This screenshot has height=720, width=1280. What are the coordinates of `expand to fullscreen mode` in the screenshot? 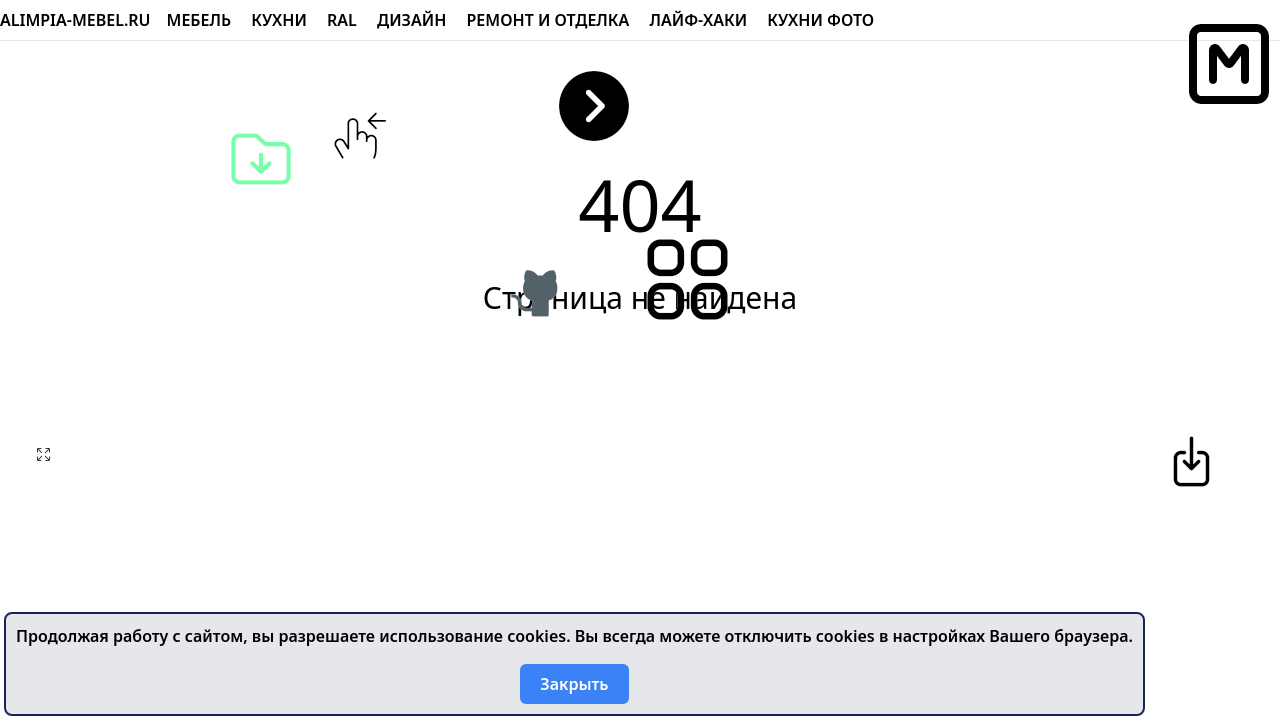 It's located at (43, 454).